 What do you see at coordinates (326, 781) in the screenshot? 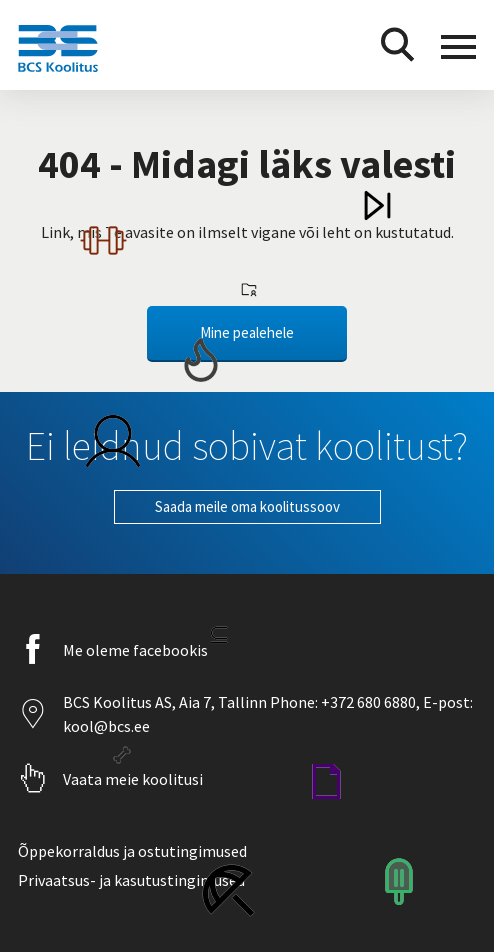
I see `view document or file` at bounding box center [326, 781].